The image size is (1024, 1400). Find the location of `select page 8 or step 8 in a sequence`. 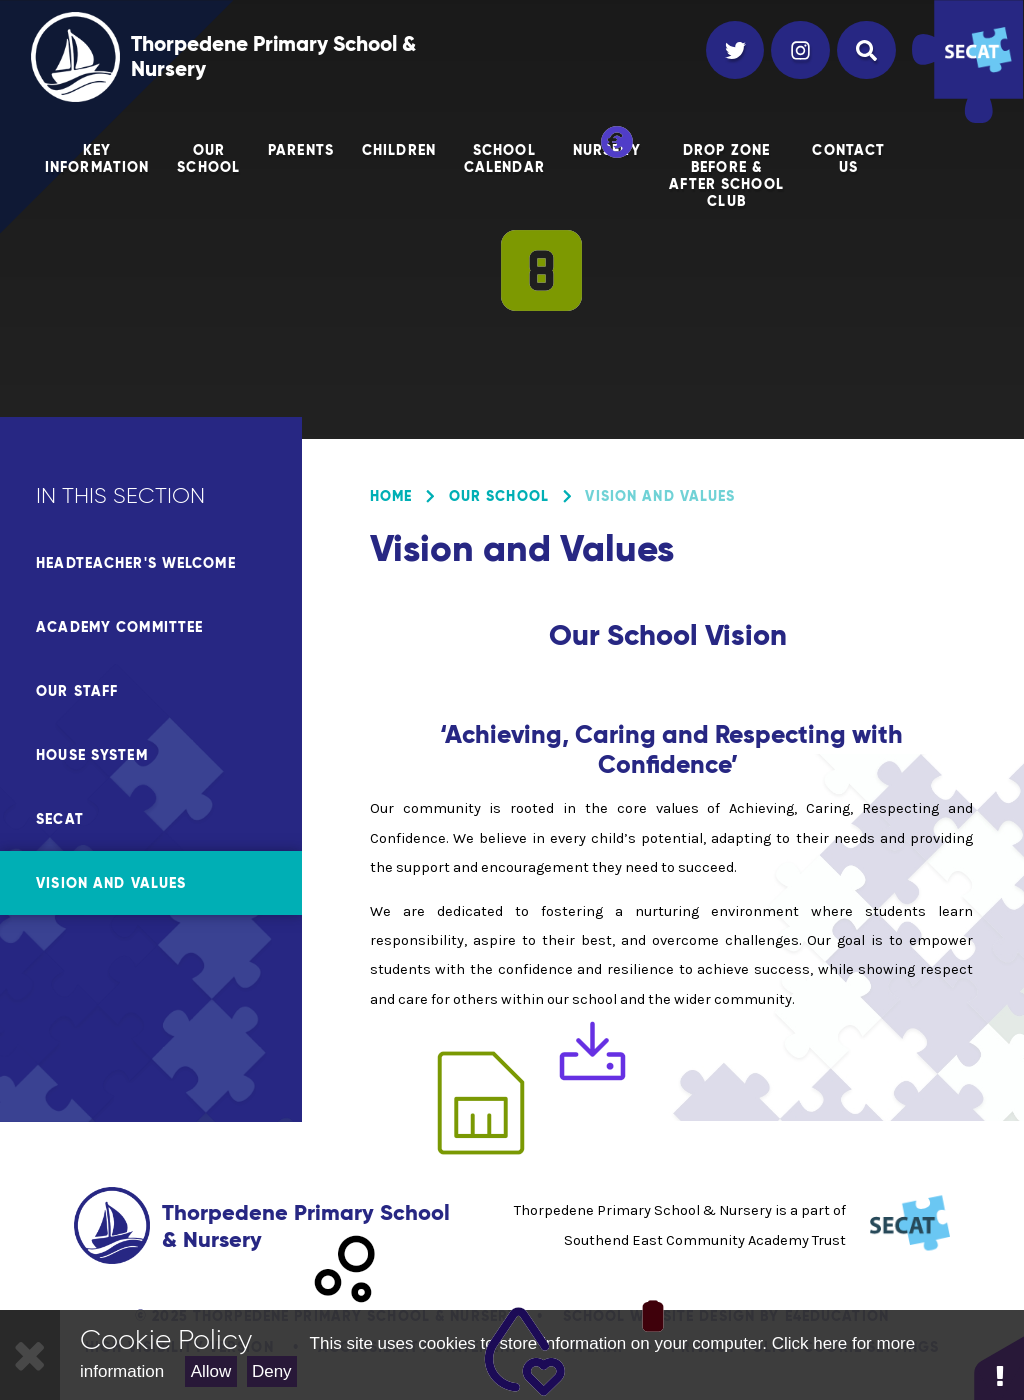

select page 8 or step 8 in a sequence is located at coordinates (541, 270).